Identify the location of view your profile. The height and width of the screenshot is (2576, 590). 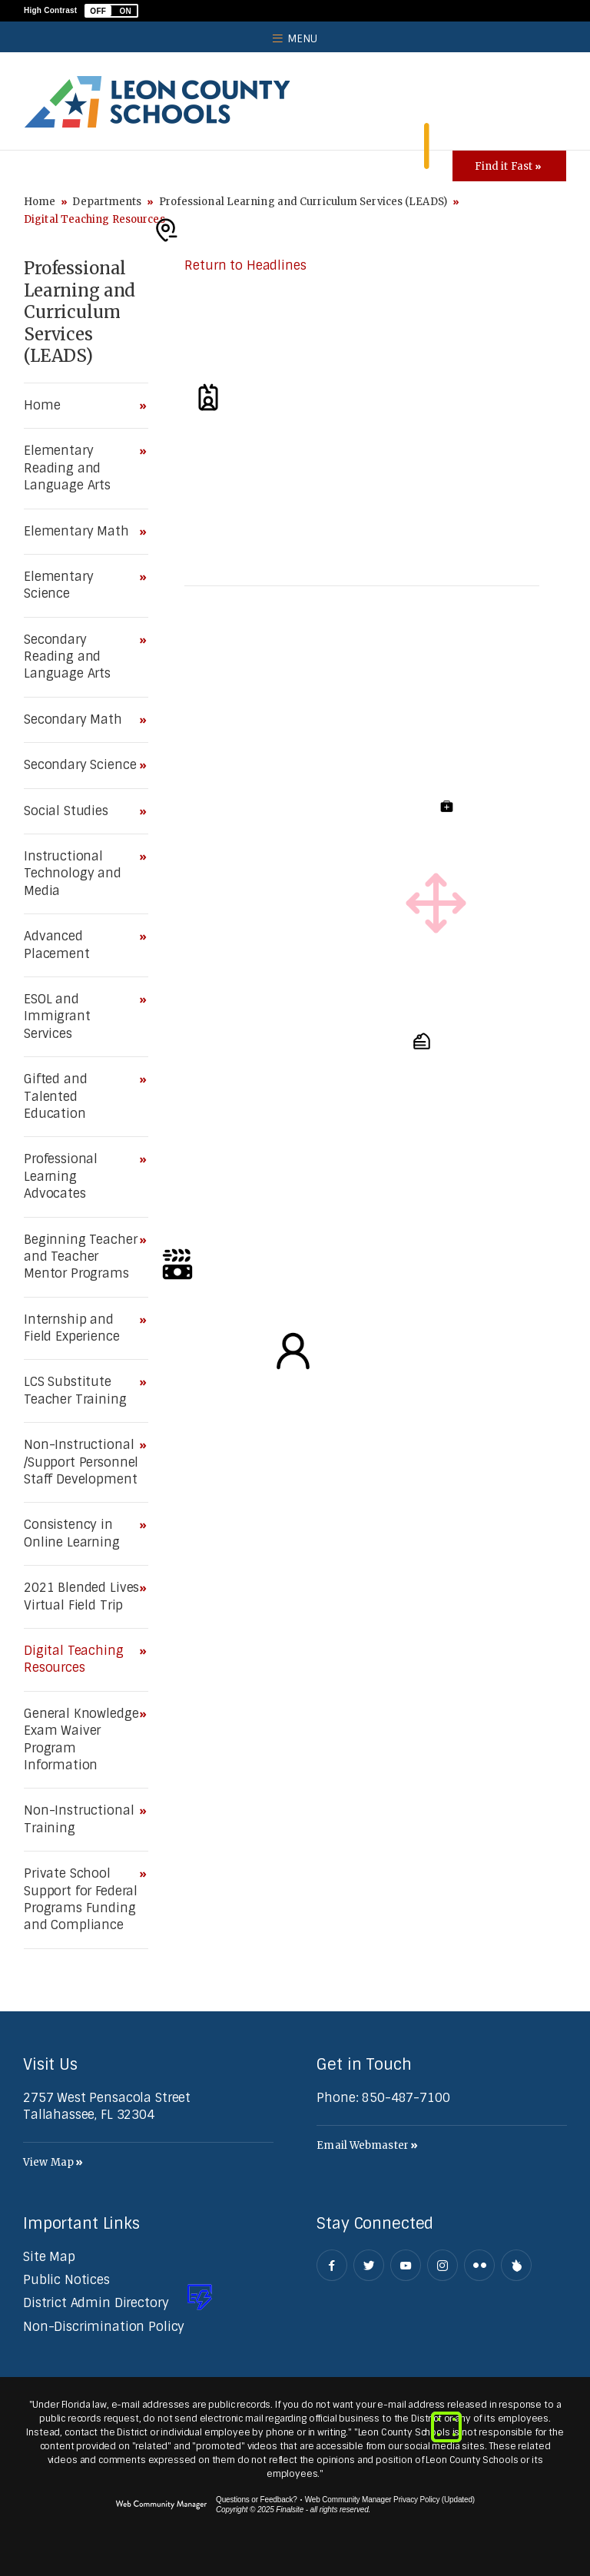
(293, 1351).